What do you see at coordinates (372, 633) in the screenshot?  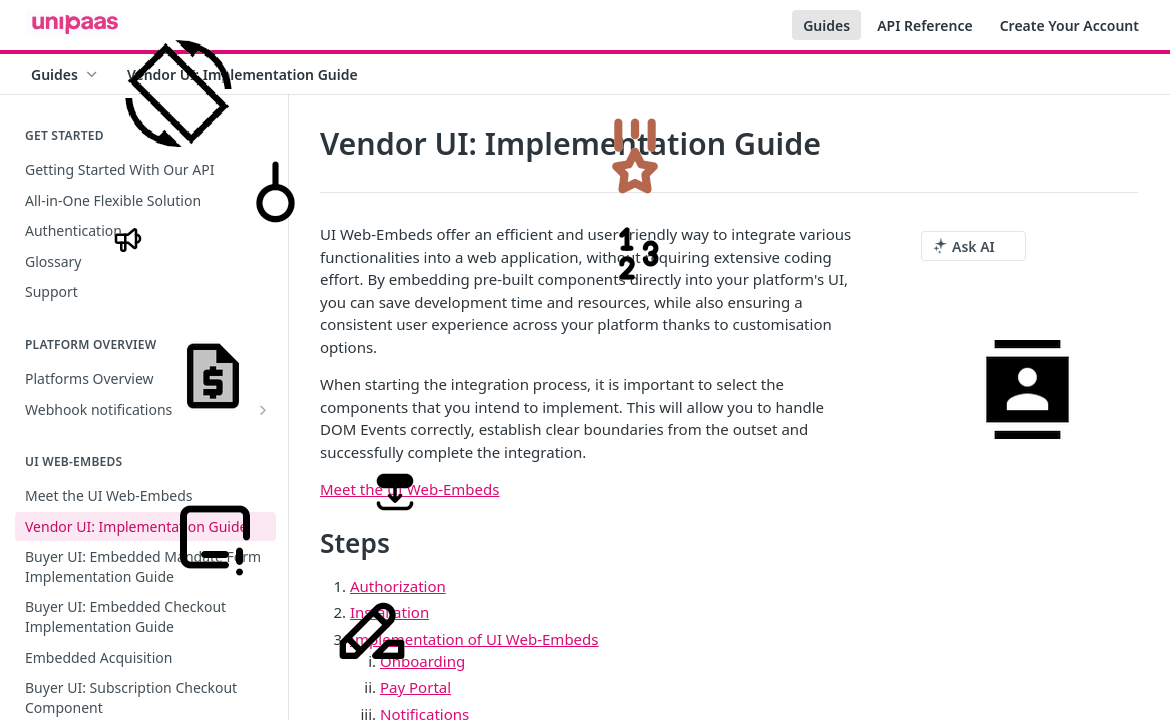 I see `highlight or mark selected text` at bounding box center [372, 633].